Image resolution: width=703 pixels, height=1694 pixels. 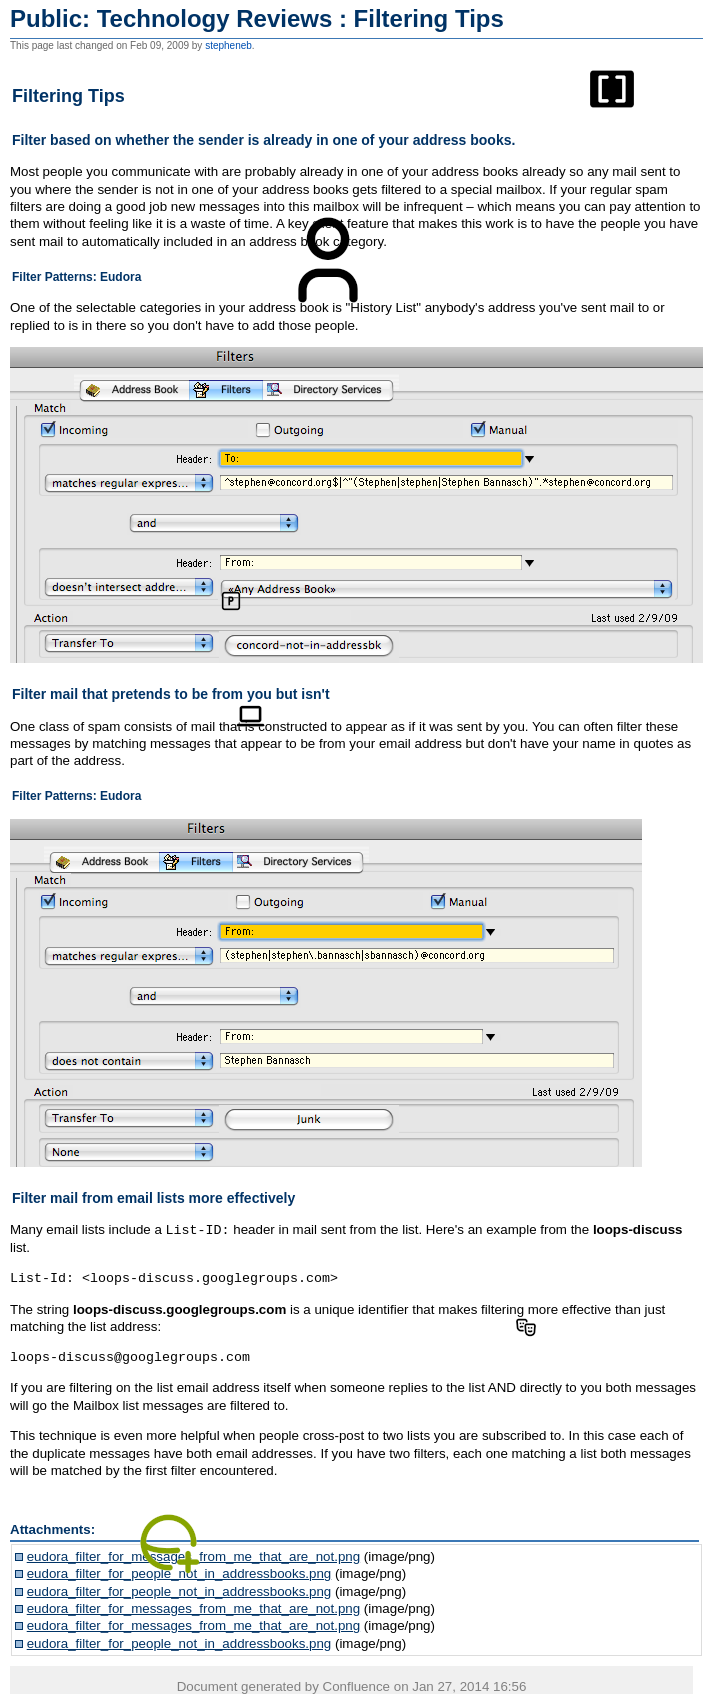 I want to click on format text as code or array, so click(x=612, y=89).